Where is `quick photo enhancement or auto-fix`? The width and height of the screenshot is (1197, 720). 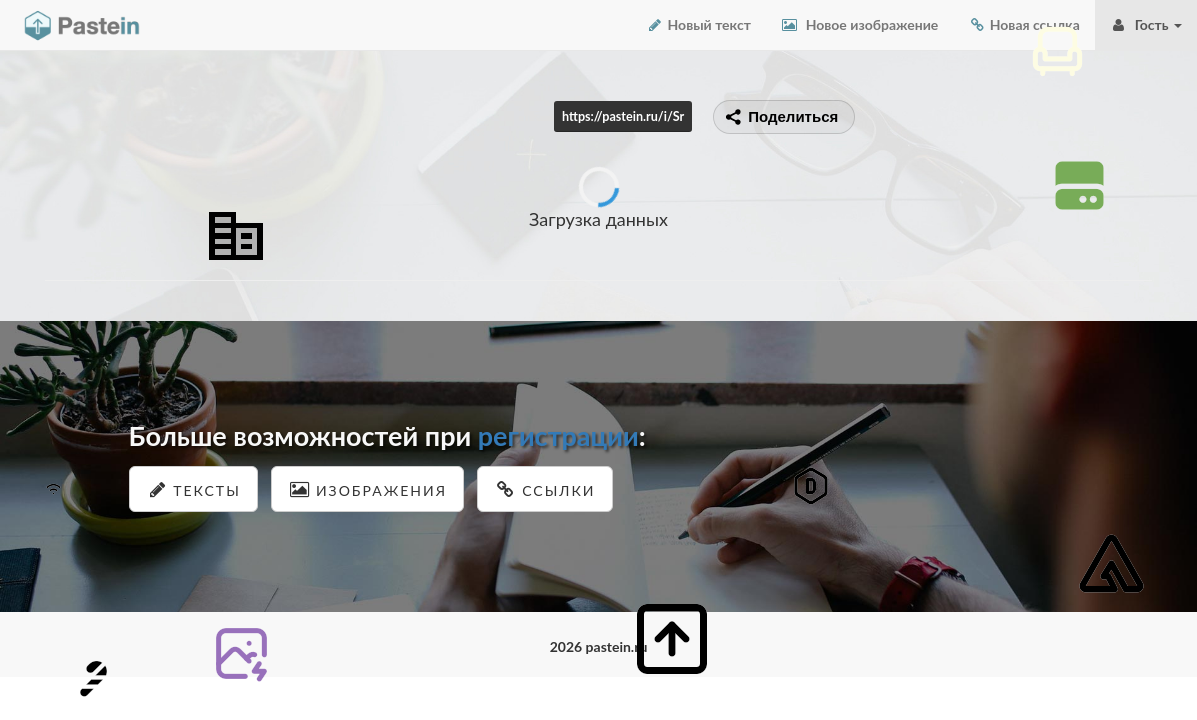 quick photo enhancement or auto-fix is located at coordinates (241, 653).